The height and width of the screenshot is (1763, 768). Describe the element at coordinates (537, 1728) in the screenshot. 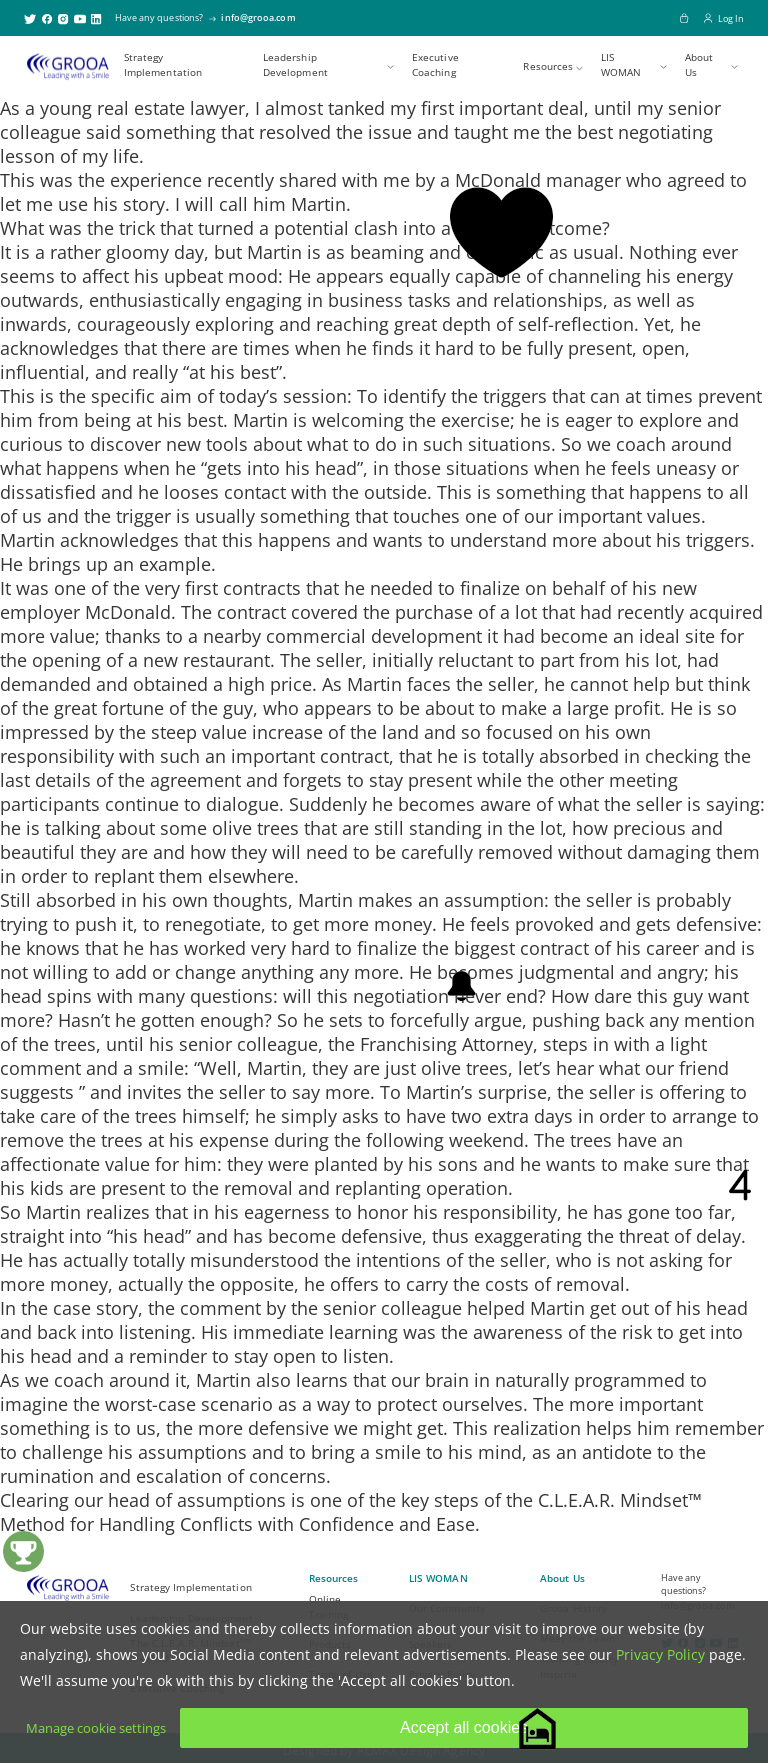

I see `find nearby overnight shelters or accommodations` at that location.